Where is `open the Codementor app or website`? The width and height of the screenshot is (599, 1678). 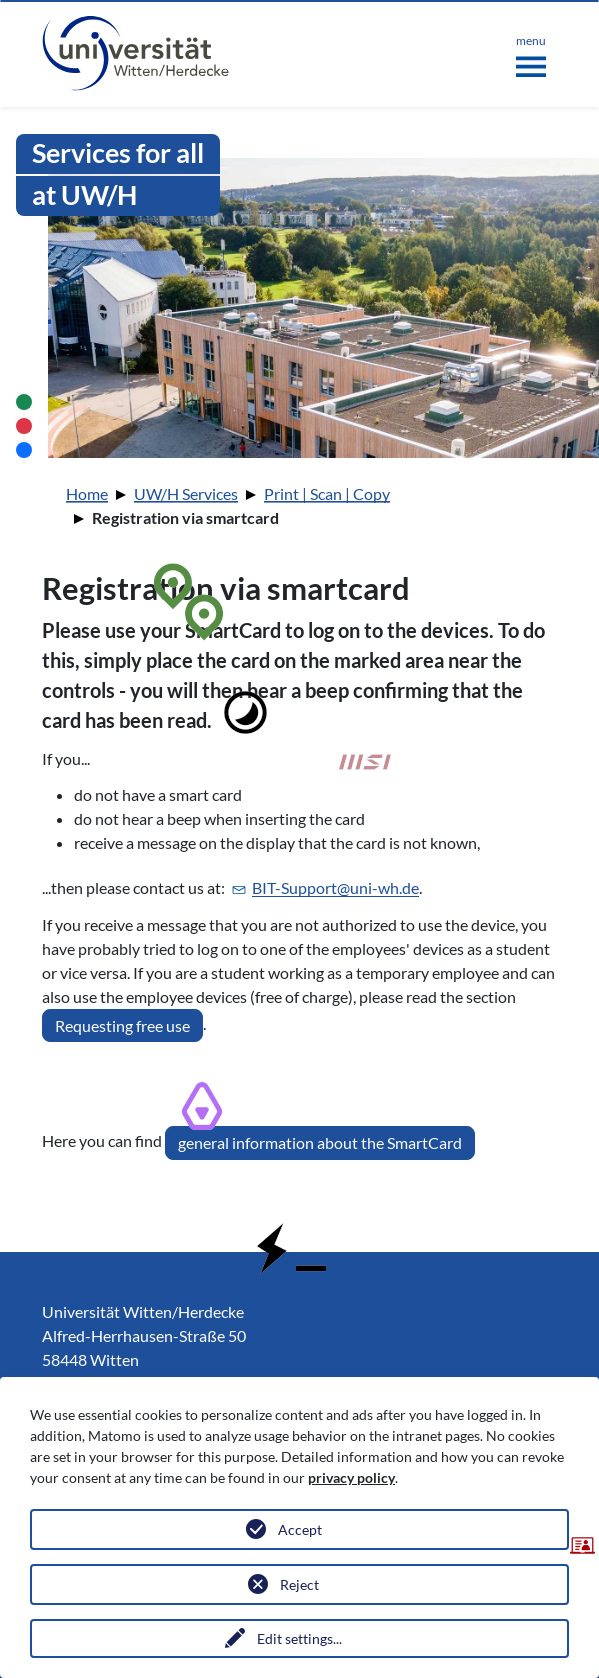 open the Codementor app or website is located at coordinates (582, 1545).